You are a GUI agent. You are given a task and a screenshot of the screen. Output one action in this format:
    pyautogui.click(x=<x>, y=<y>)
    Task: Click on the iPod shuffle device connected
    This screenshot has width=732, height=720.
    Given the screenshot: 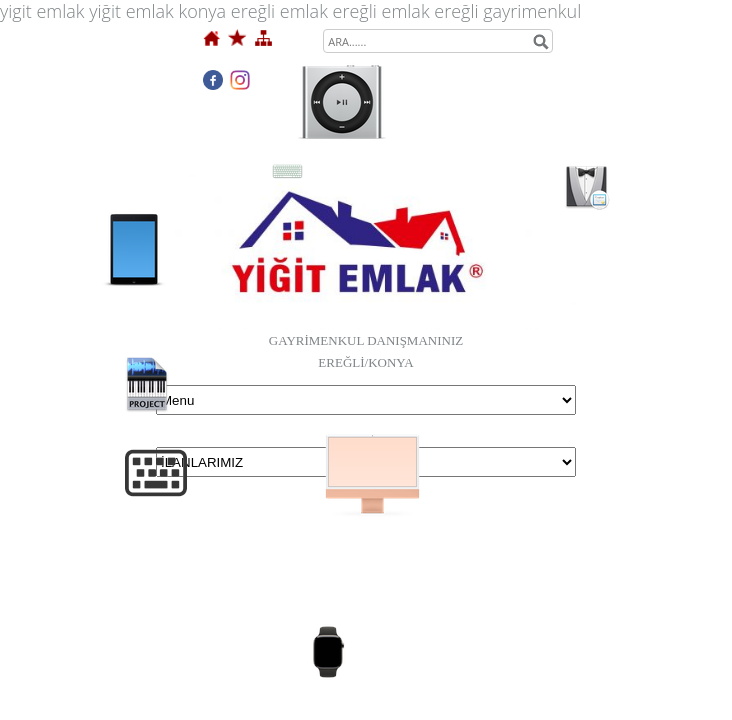 What is the action you would take?
    pyautogui.click(x=342, y=102)
    